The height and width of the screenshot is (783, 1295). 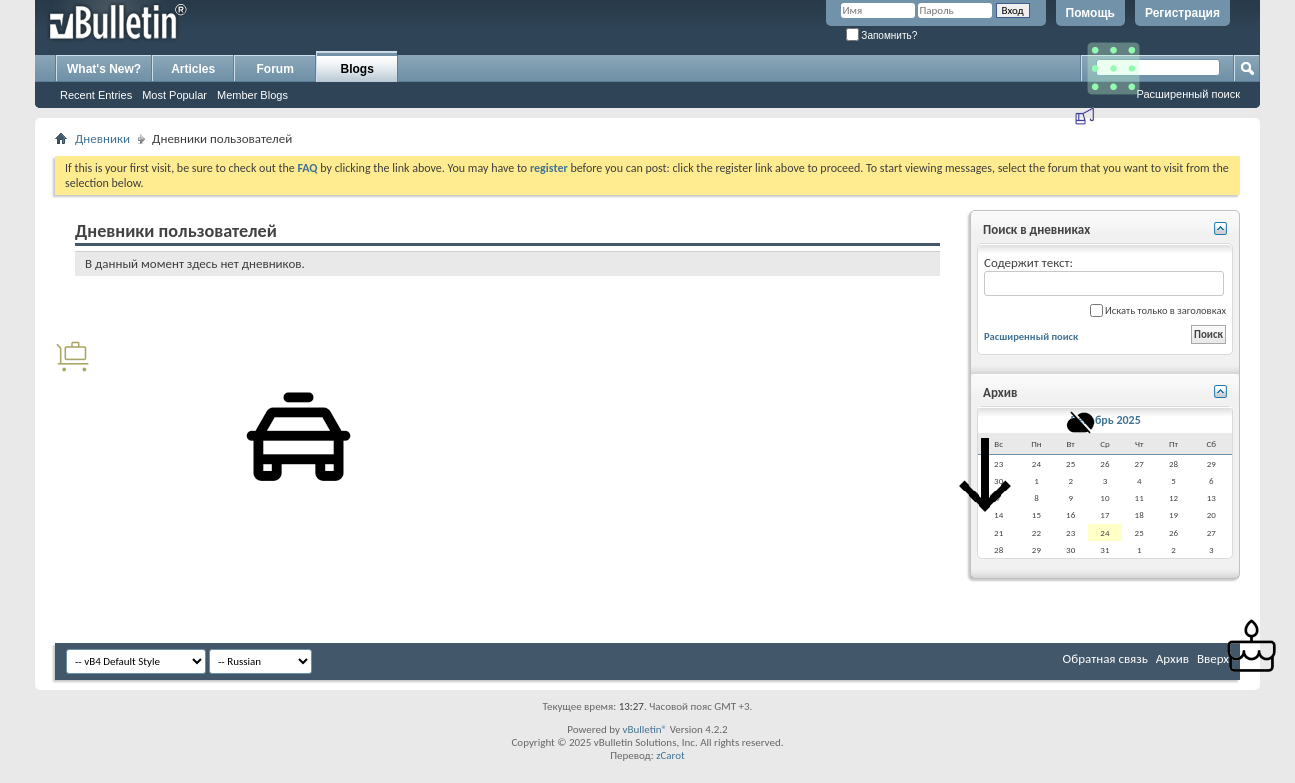 What do you see at coordinates (72, 356) in the screenshot?
I see `access luggage or baggage services` at bounding box center [72, 356].